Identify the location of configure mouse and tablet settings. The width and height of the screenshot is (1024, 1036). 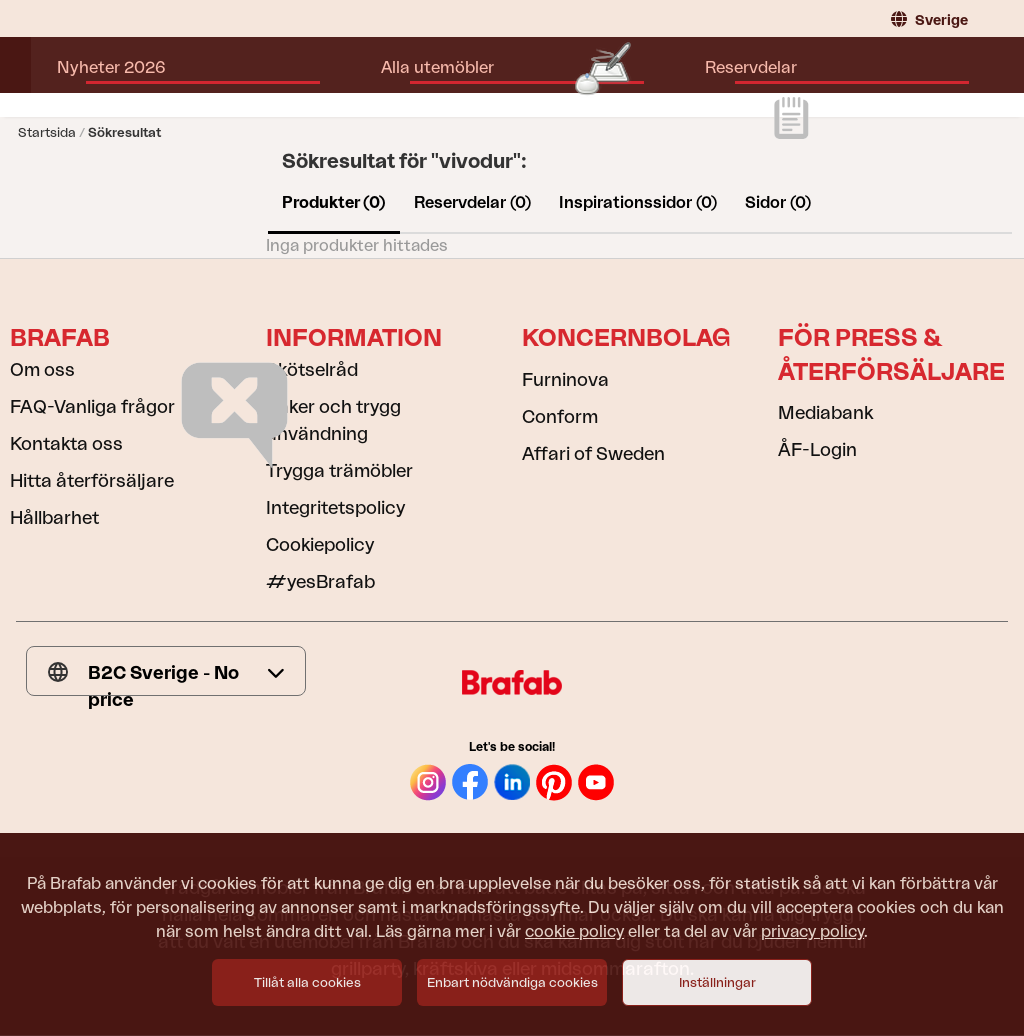
(602, 69).